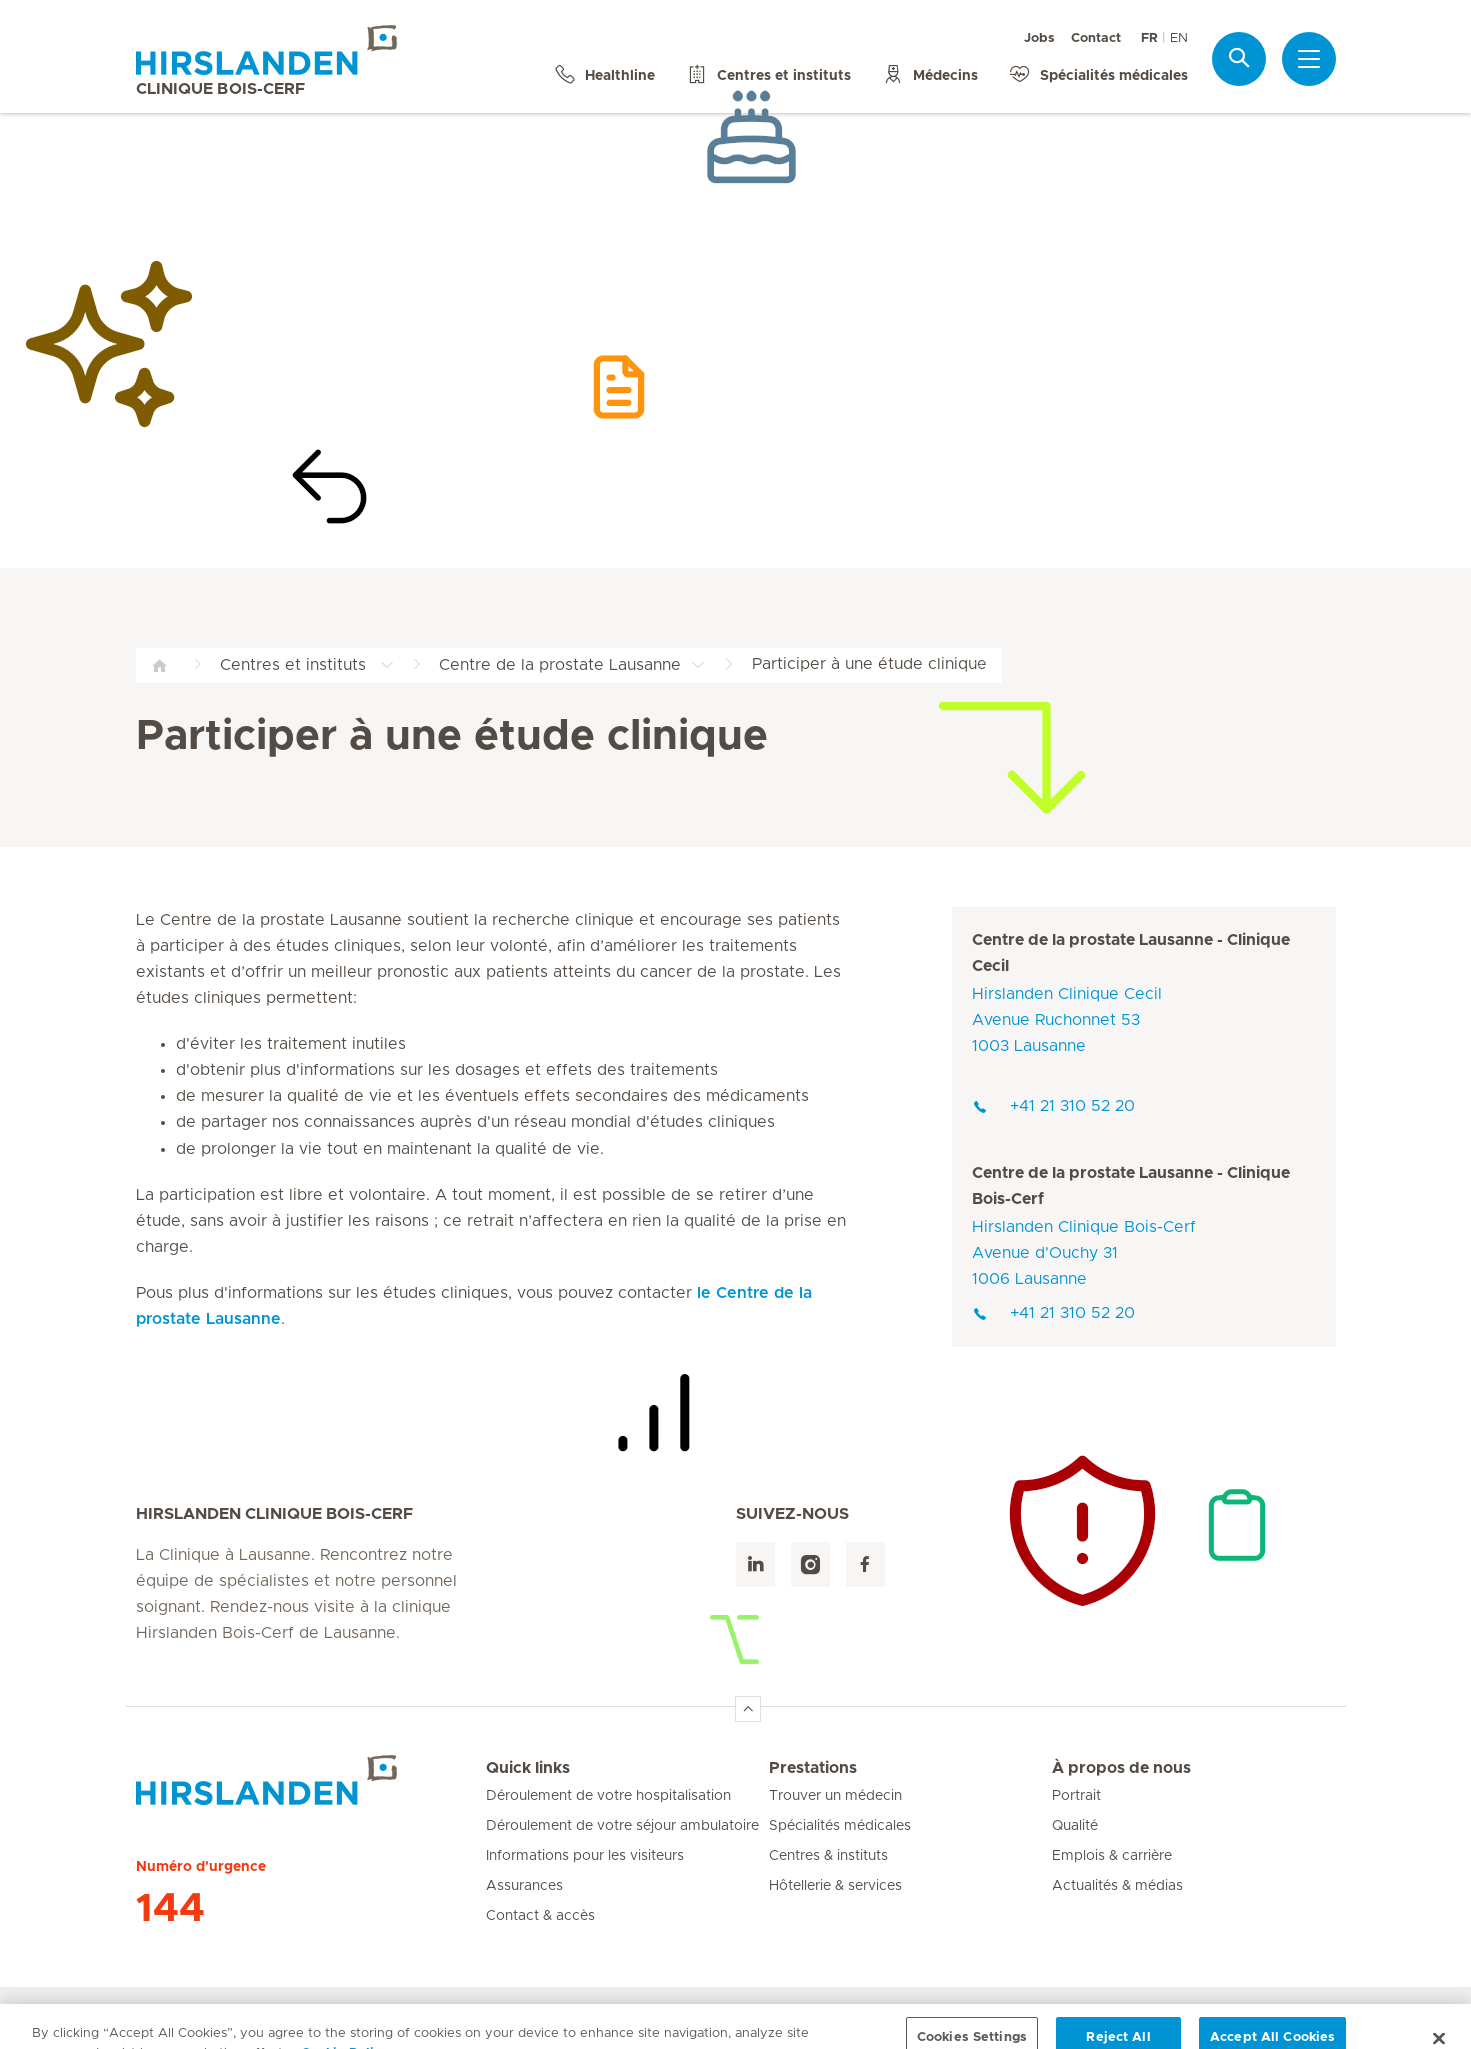 The image size is (1471, 2049). I want to click on copy to clipboard, so click(1237, 1525).